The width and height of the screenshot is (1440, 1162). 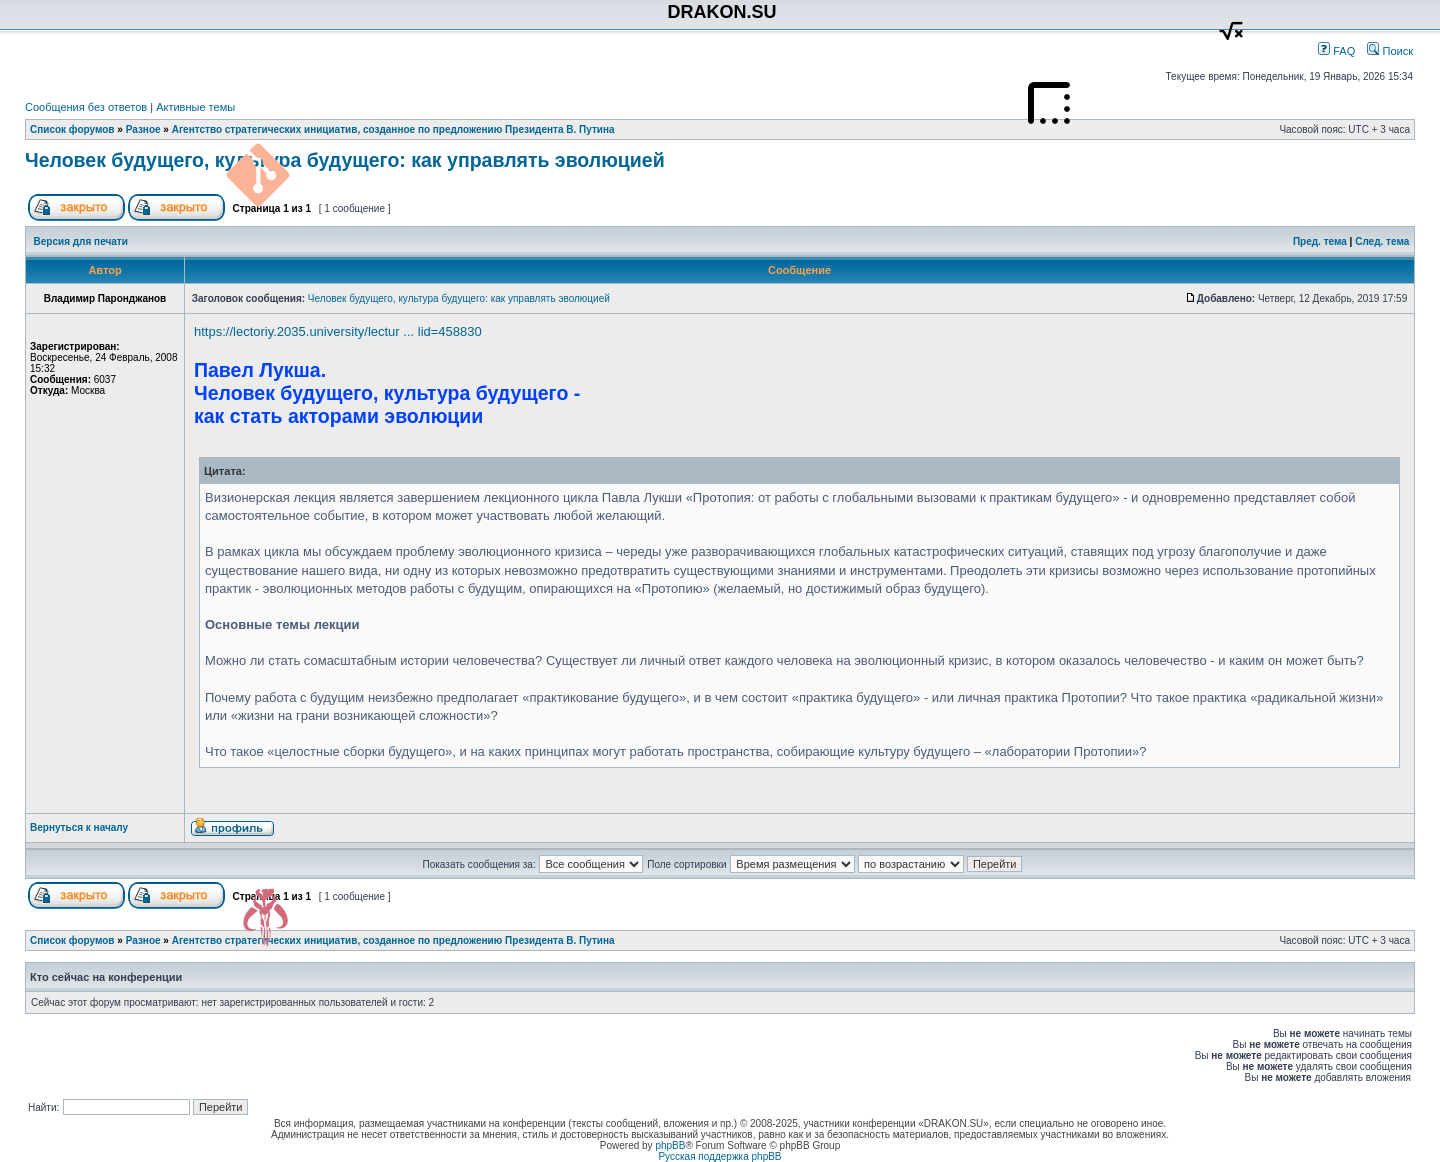 I want to click on apply border to top and left edges, so click(x=1049, y=103).